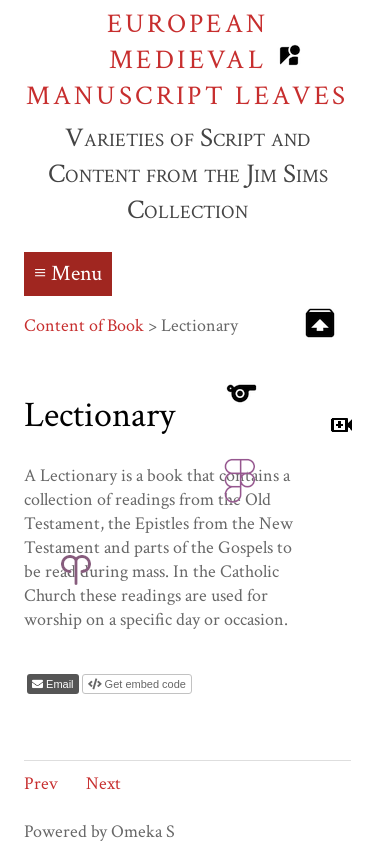 This screenshot has width=375, height=868. Describe the element at coordinates (239, 480) in the screenshot. I see `open Figma design file` at that location.